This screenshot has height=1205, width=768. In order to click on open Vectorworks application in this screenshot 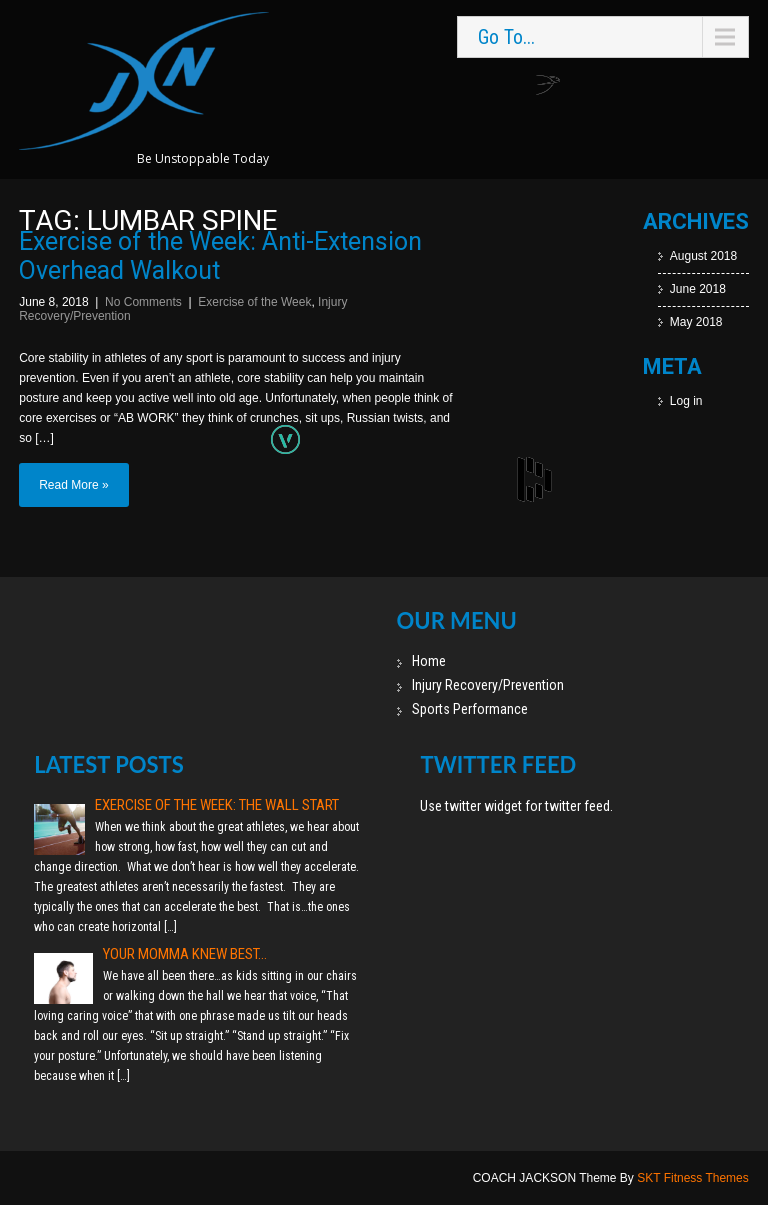, I will do `click(285, 439)`.